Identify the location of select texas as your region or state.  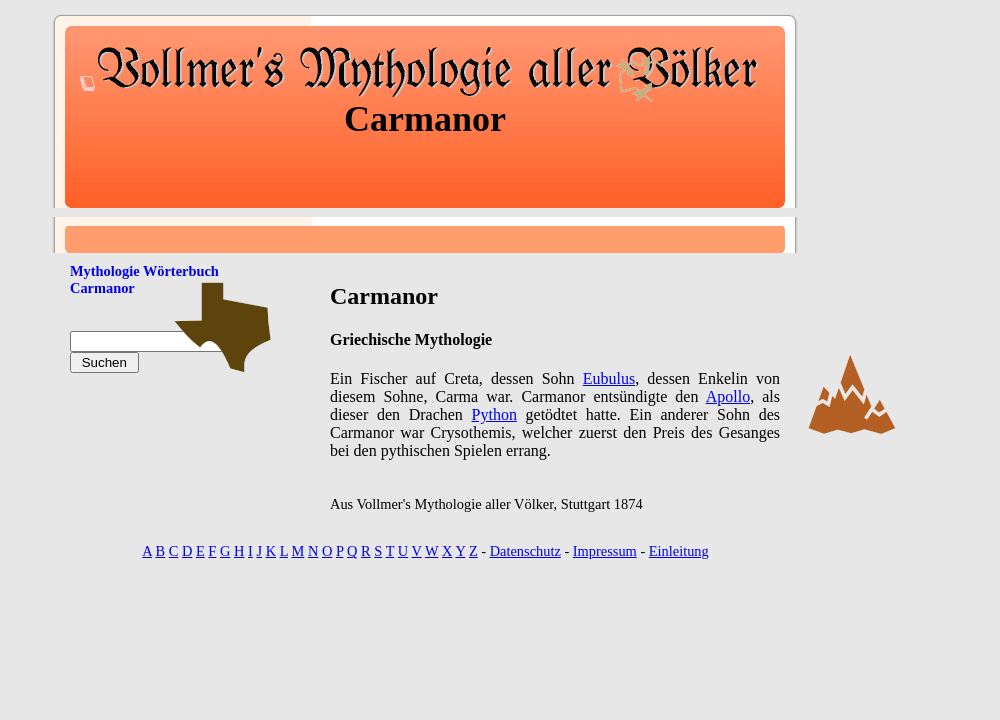
(222, 327).